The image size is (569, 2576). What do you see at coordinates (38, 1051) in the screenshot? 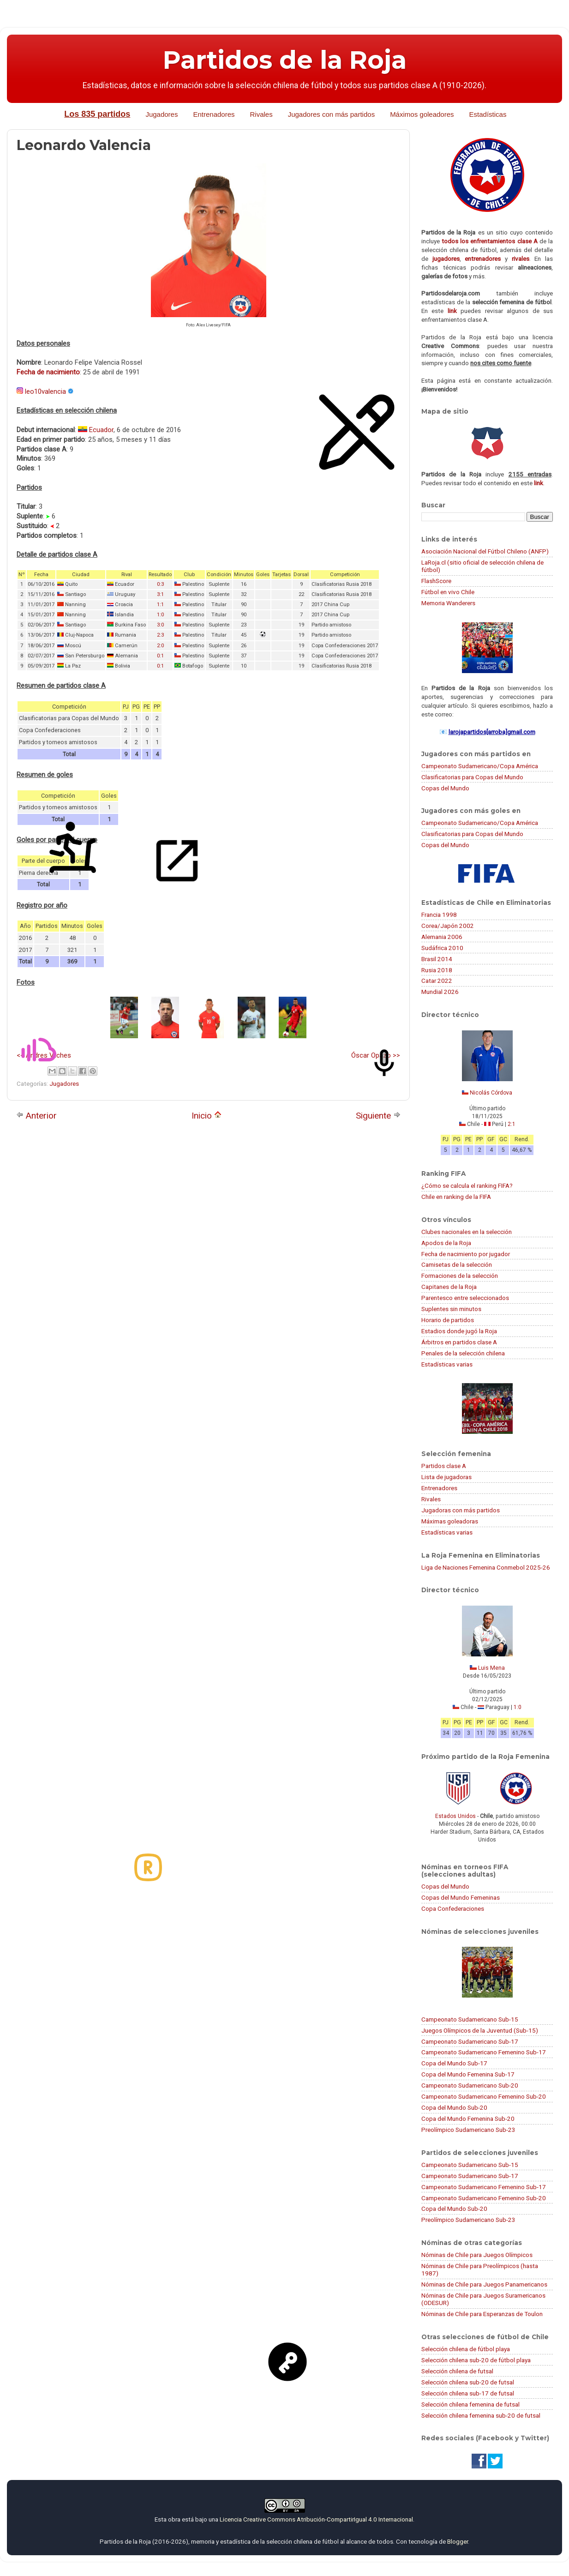
I see `open soundcloud app` at bounding box center [38, 1051].